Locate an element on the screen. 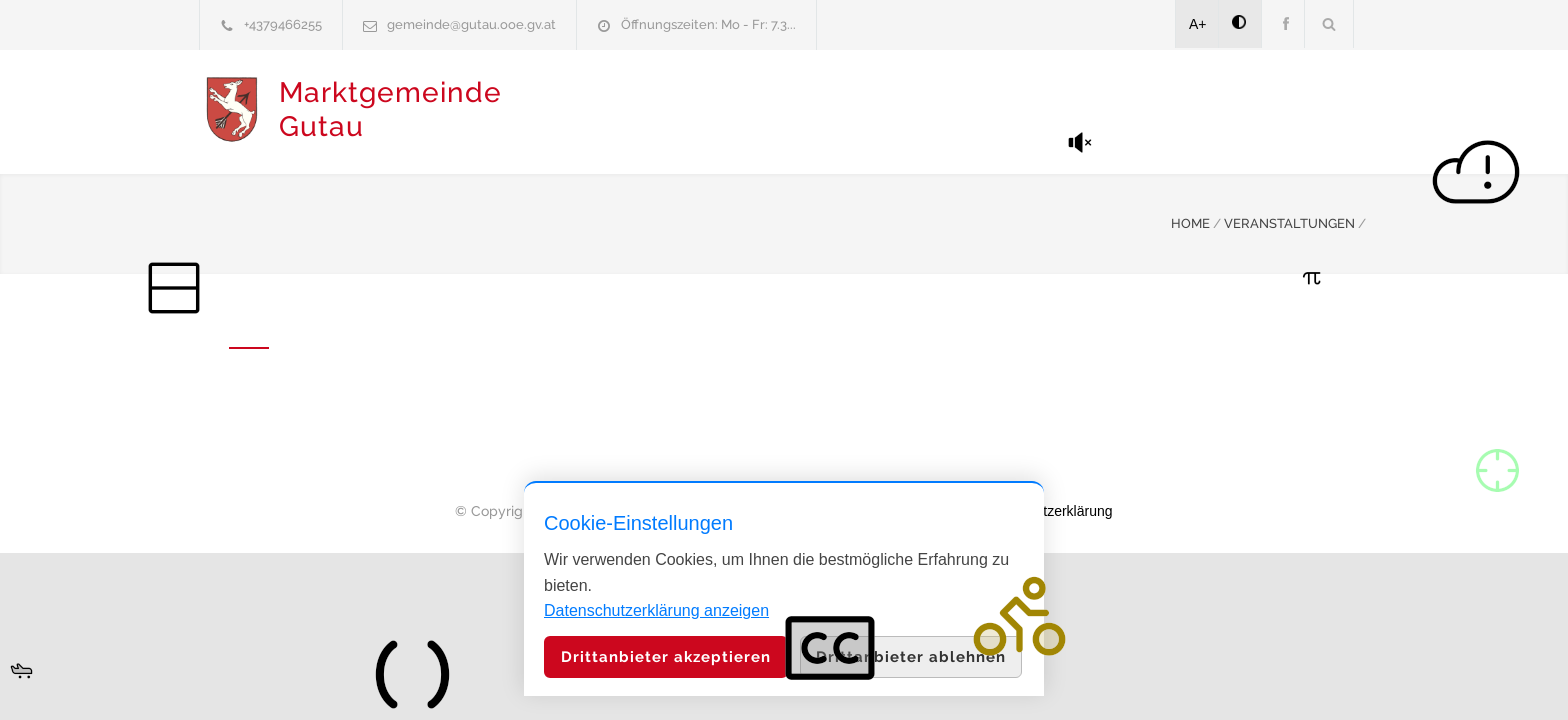 This screenshot has width=1568, height=720. enable closed captions for video content is located at coordinates (830, 648).